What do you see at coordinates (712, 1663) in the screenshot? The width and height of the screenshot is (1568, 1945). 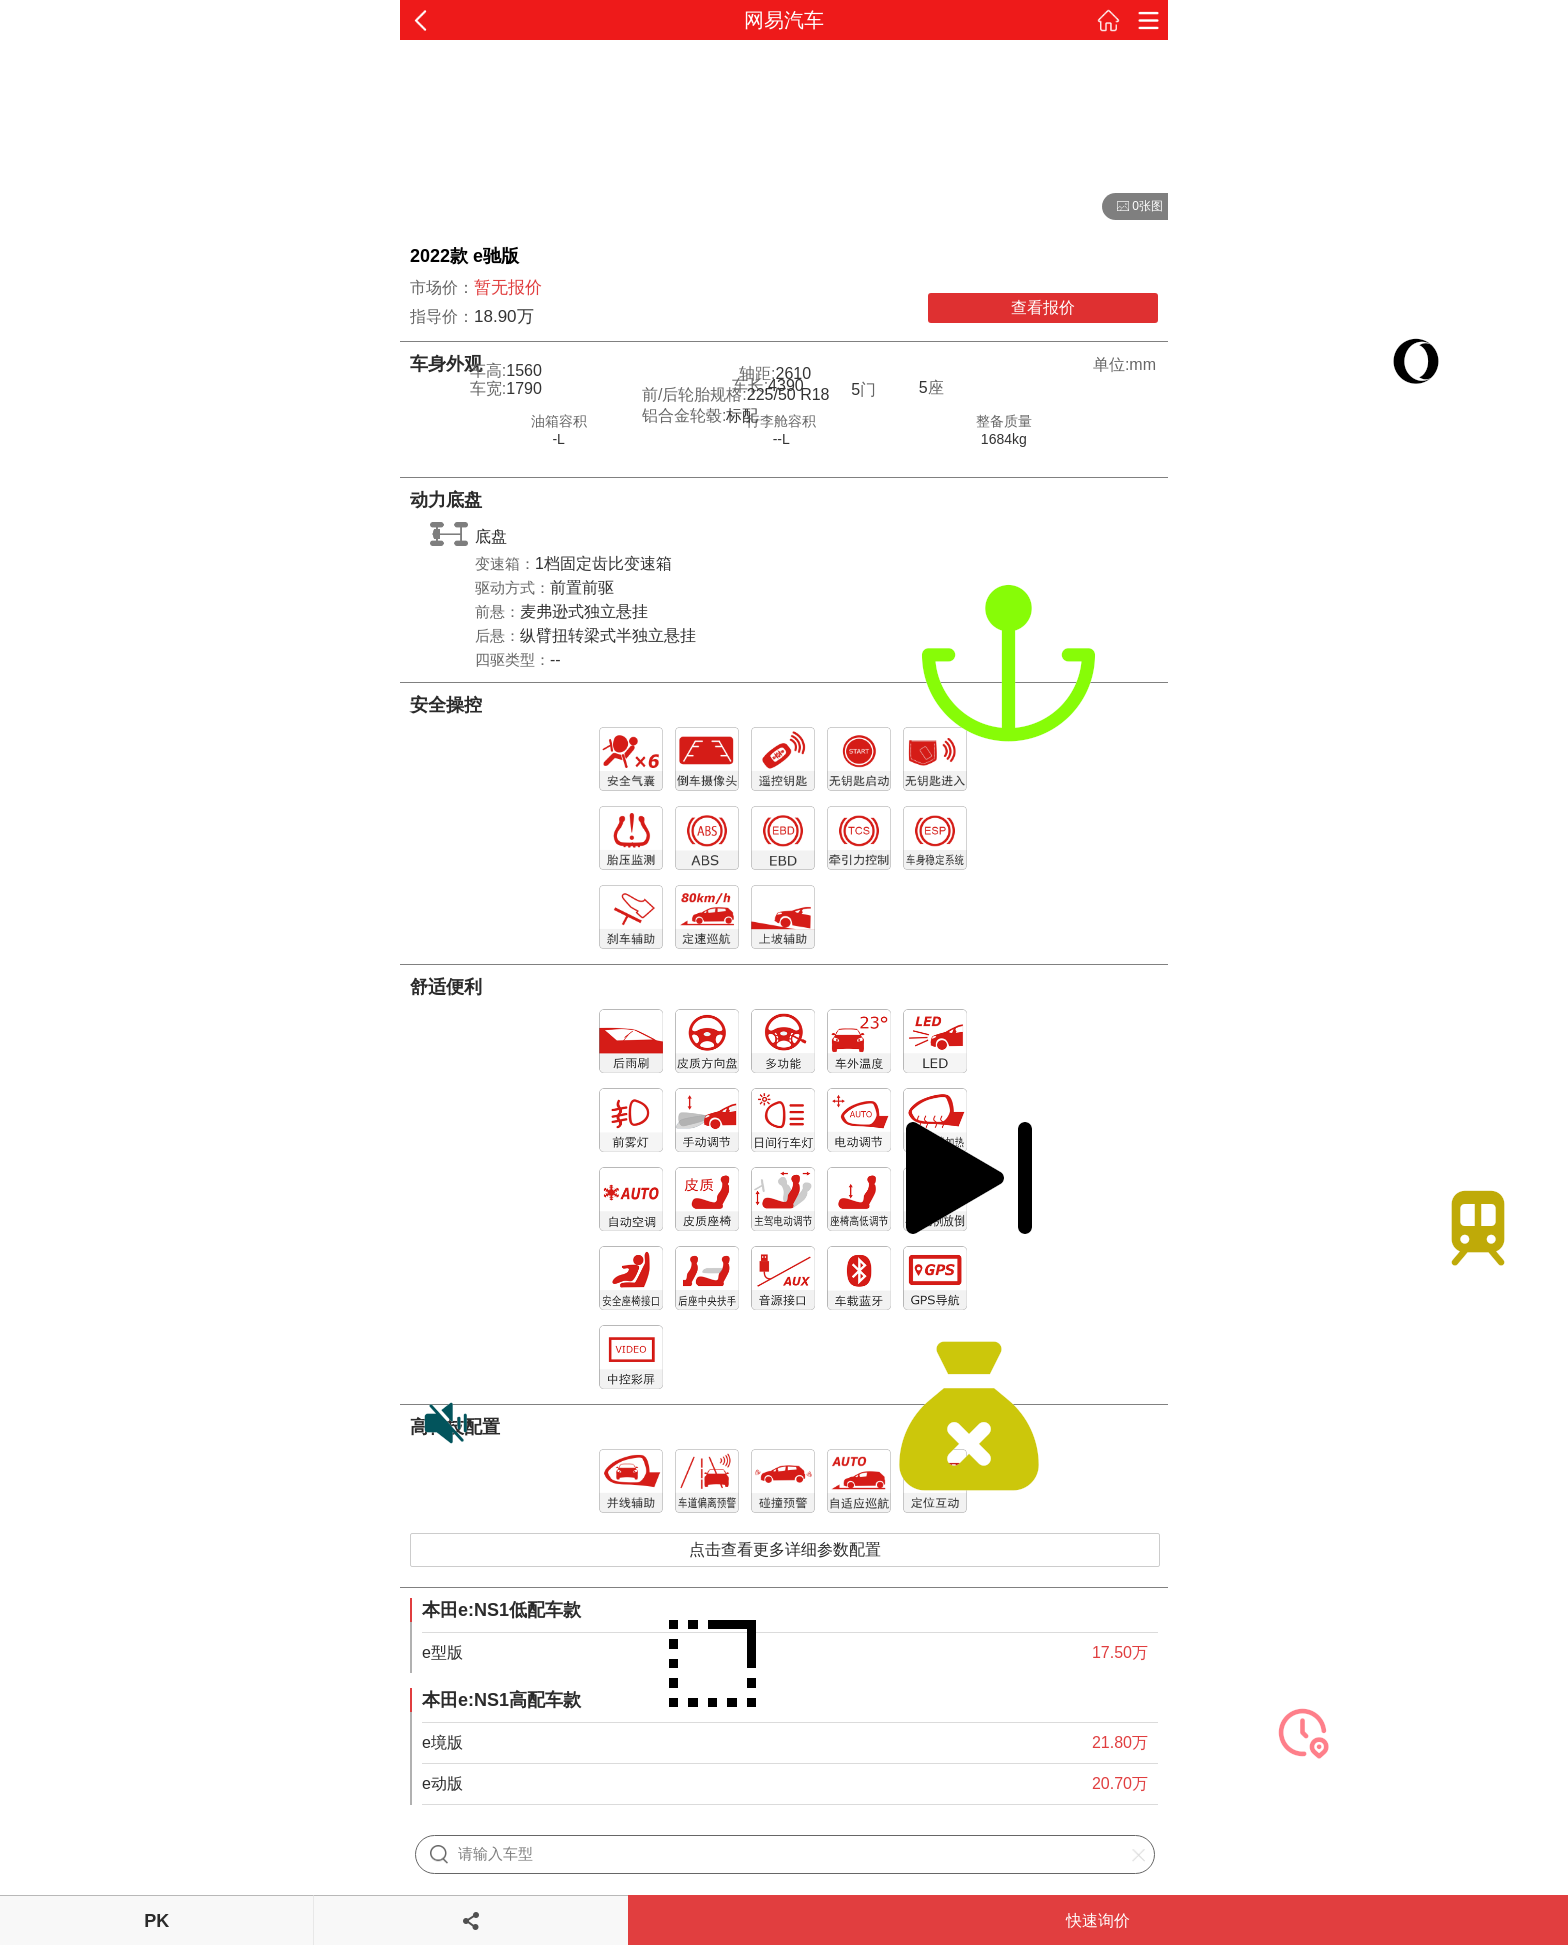 I see `adjust corner radius of a shape or element` at bounding box center [712, 1663].